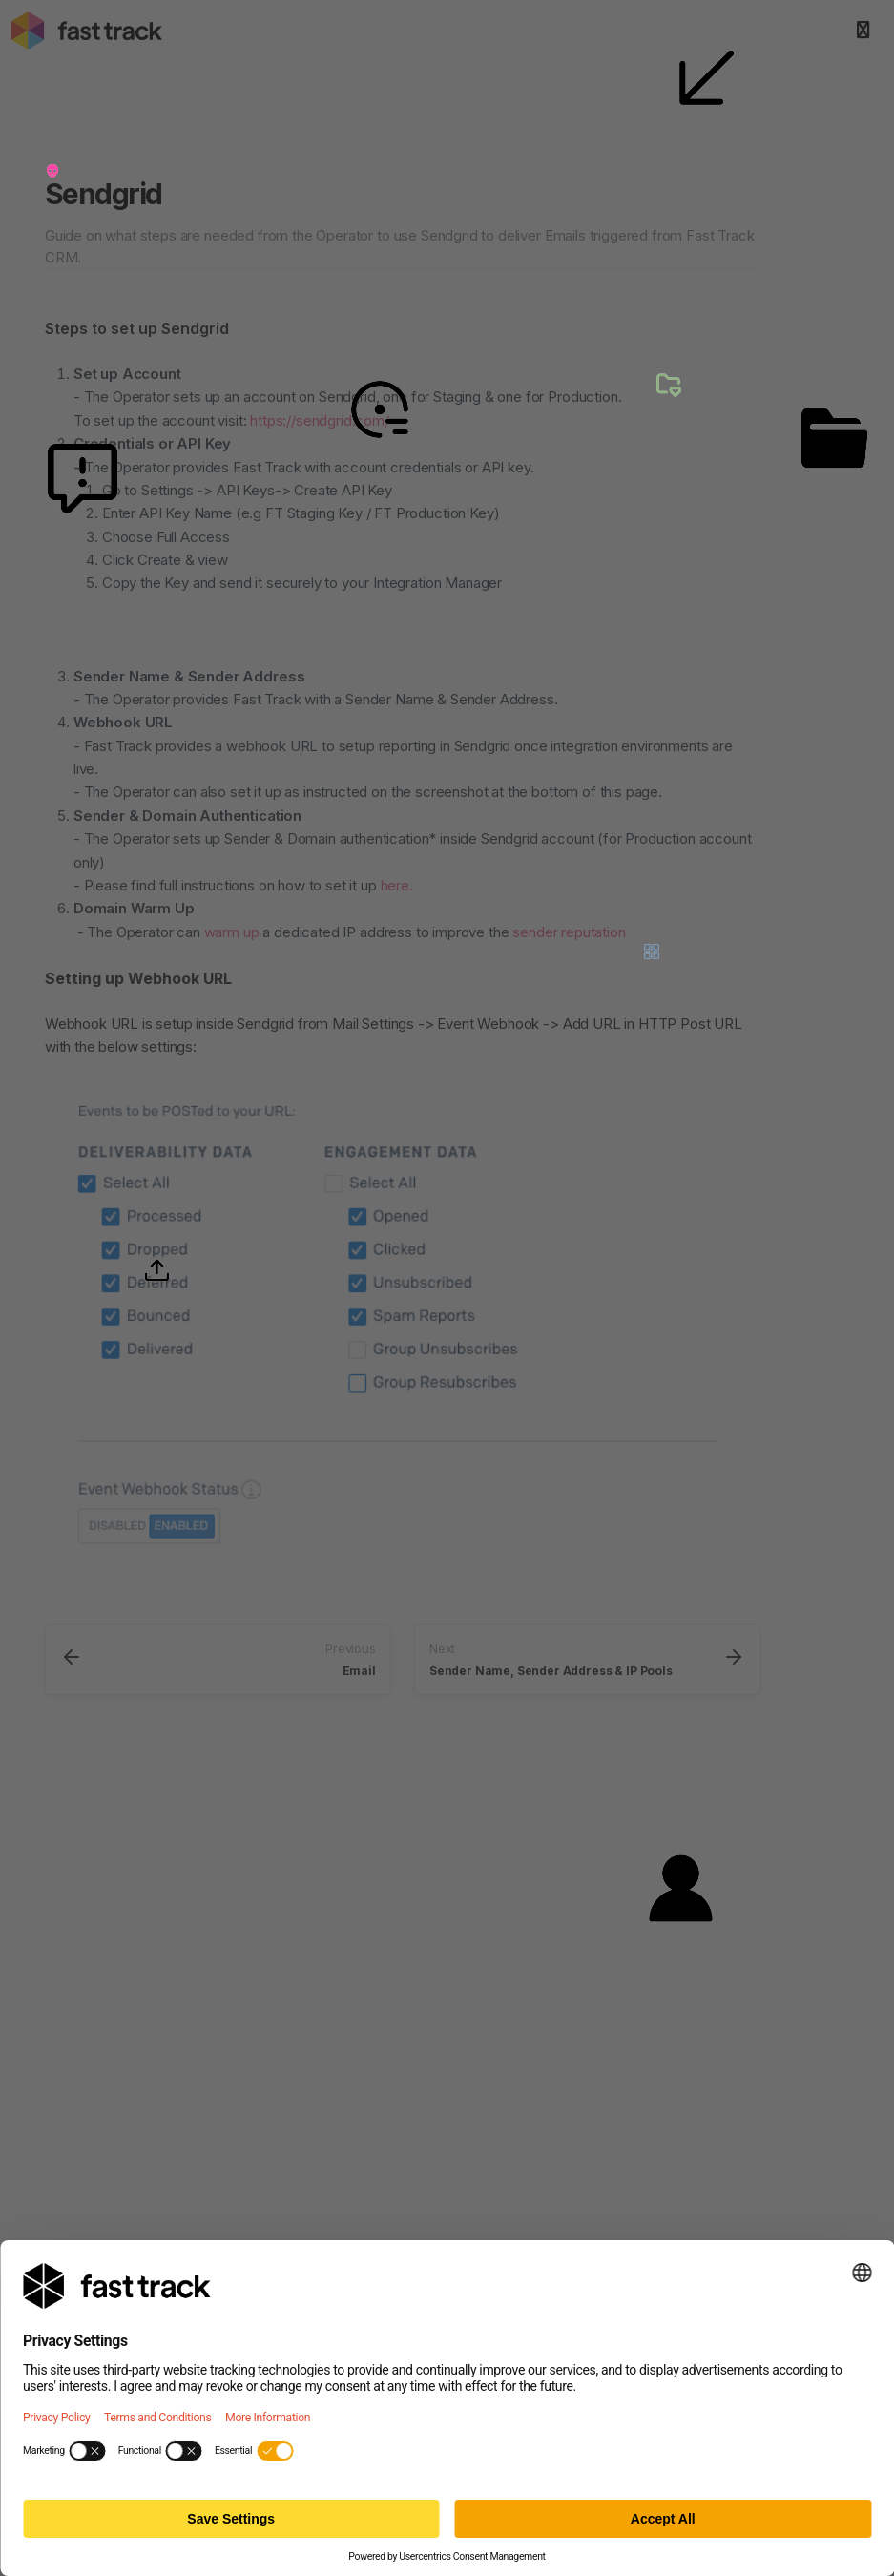 The width and height of the screenshot is (894, 2576). What do you see at coordinates (835, 438) in the screenshot?
I see `an open folder currently being viewed` at bounding box center [835, 438].